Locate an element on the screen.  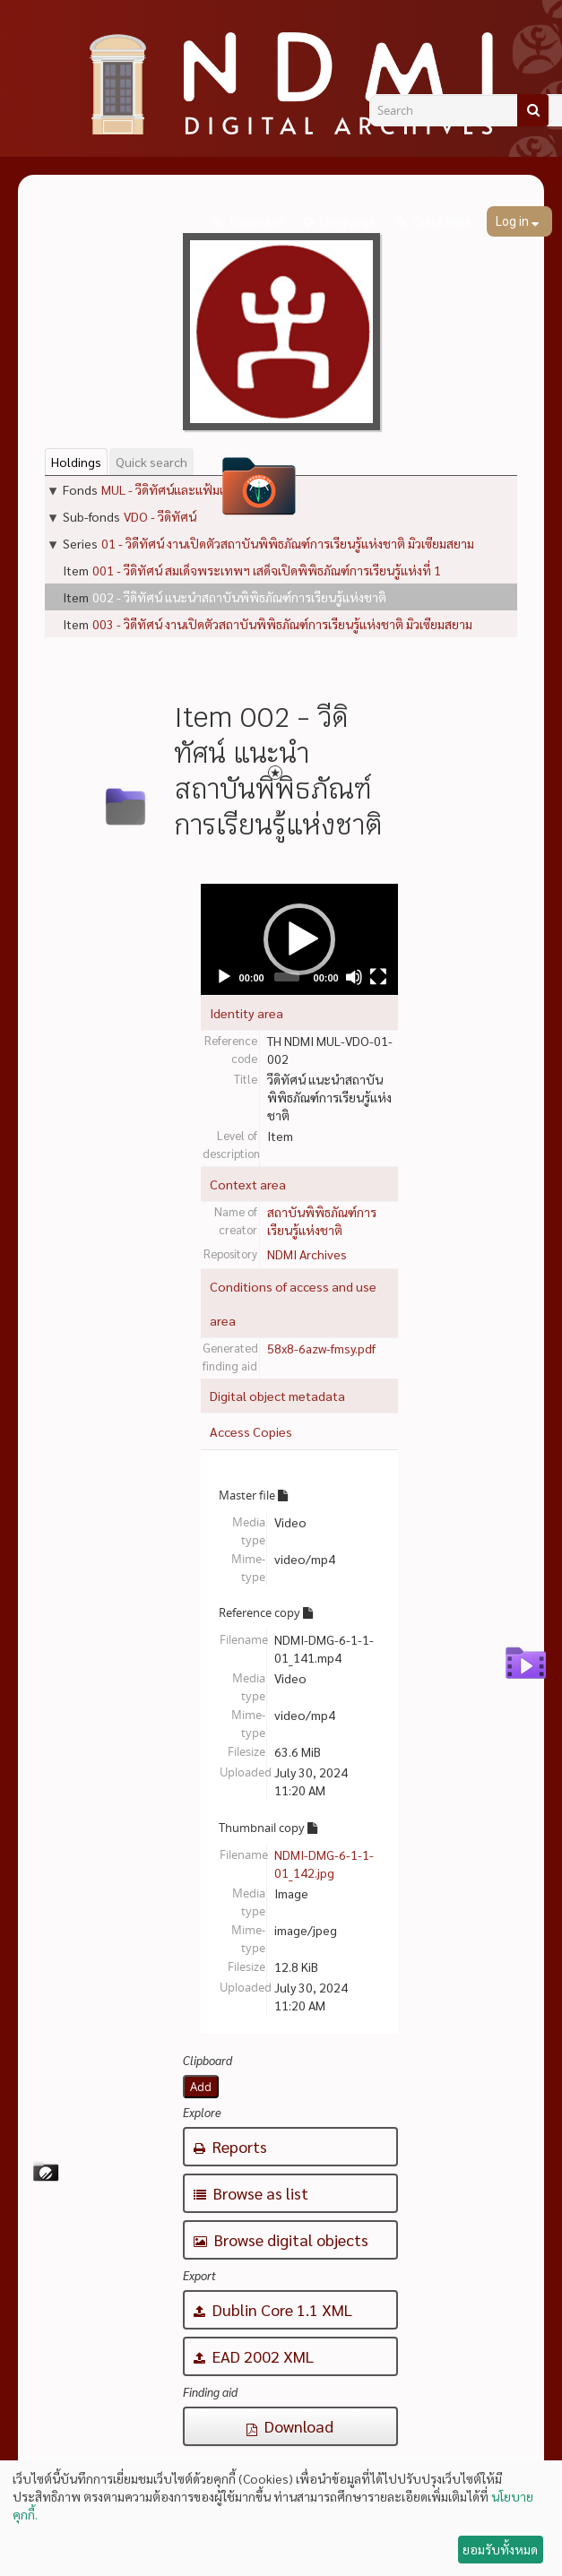
open android 14 system folder is located at coordinates (258, 488).